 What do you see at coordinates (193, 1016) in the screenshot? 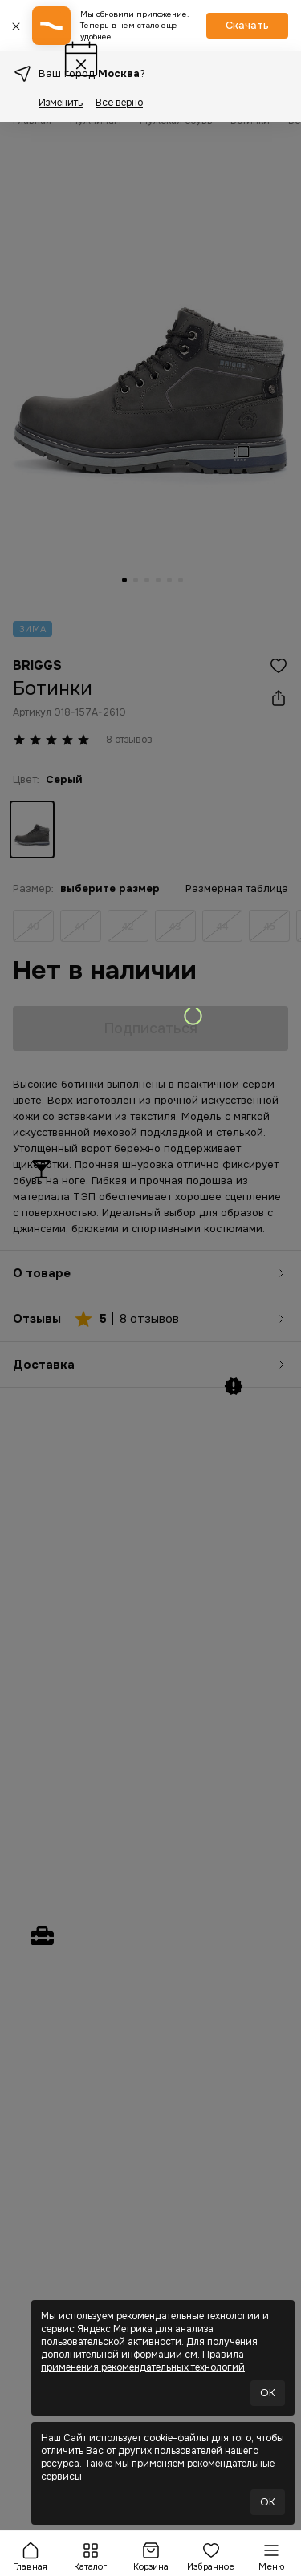
I see `loading or processing in progress` at bounding box center [193, 1016].